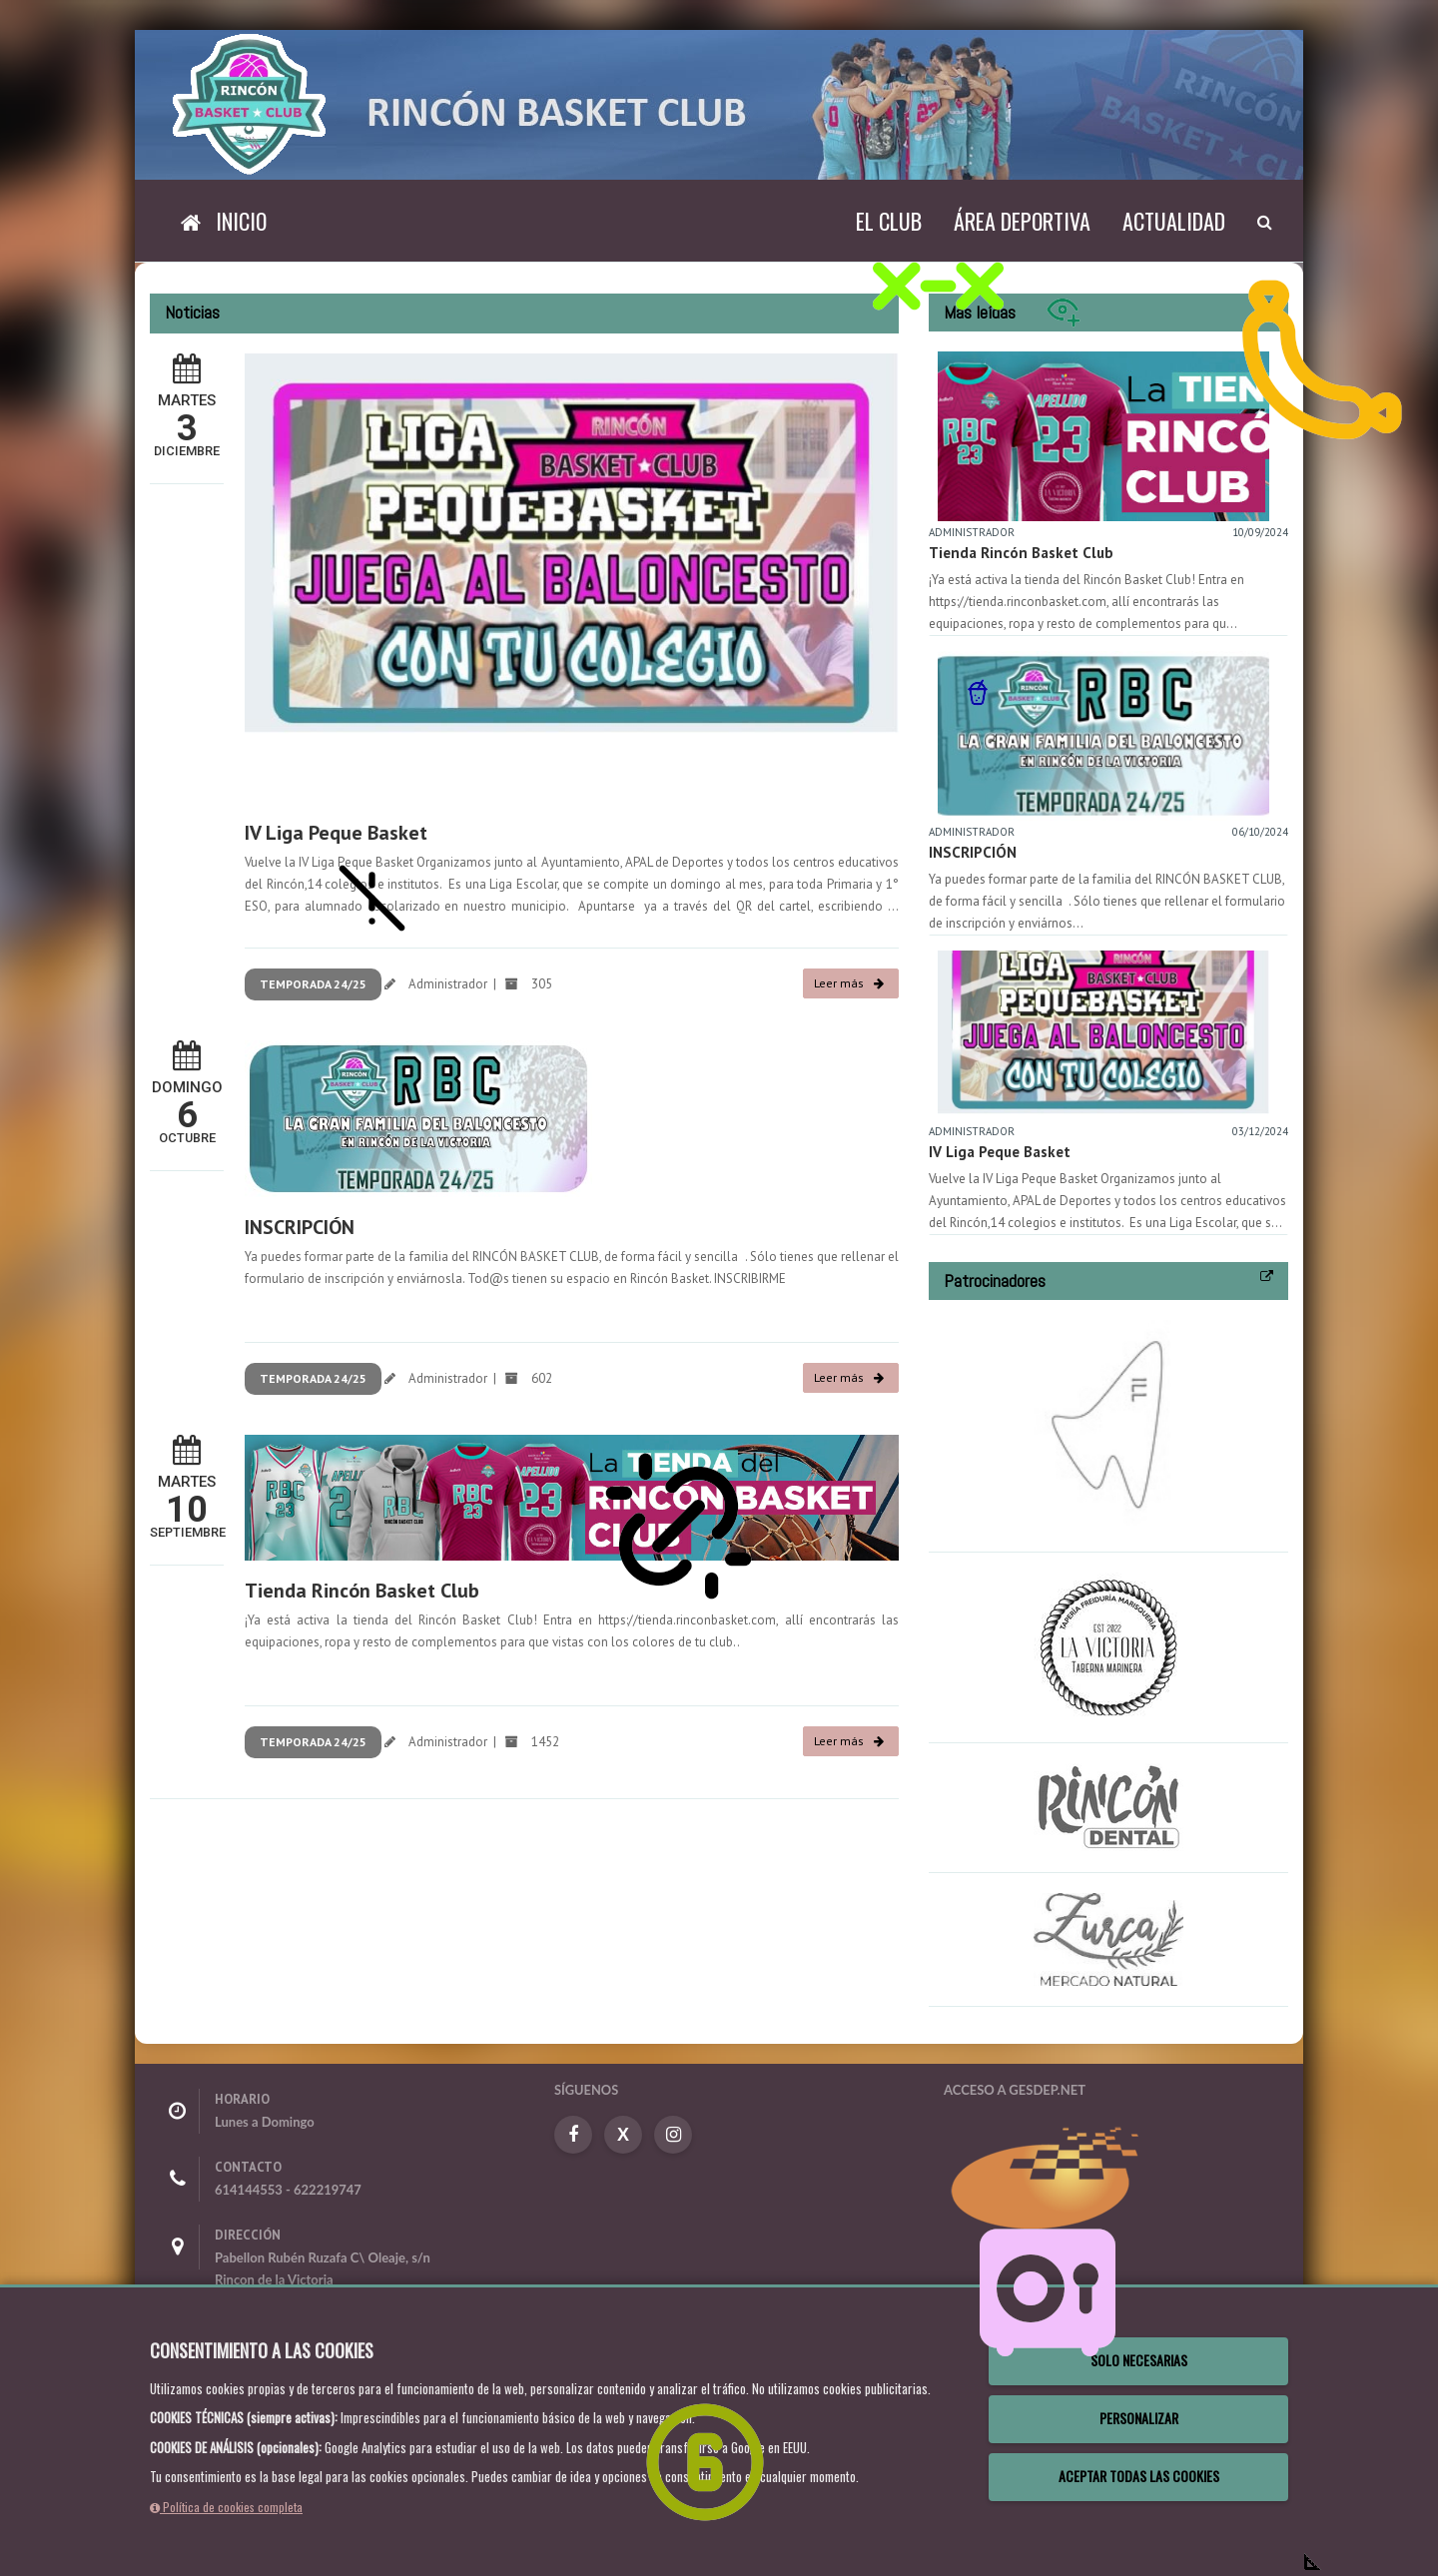 This screenshot has width=1438, height=2576. Describe the element at coordinates (371, 898) in the screenshot. I see `disable alert notifications` at that location.